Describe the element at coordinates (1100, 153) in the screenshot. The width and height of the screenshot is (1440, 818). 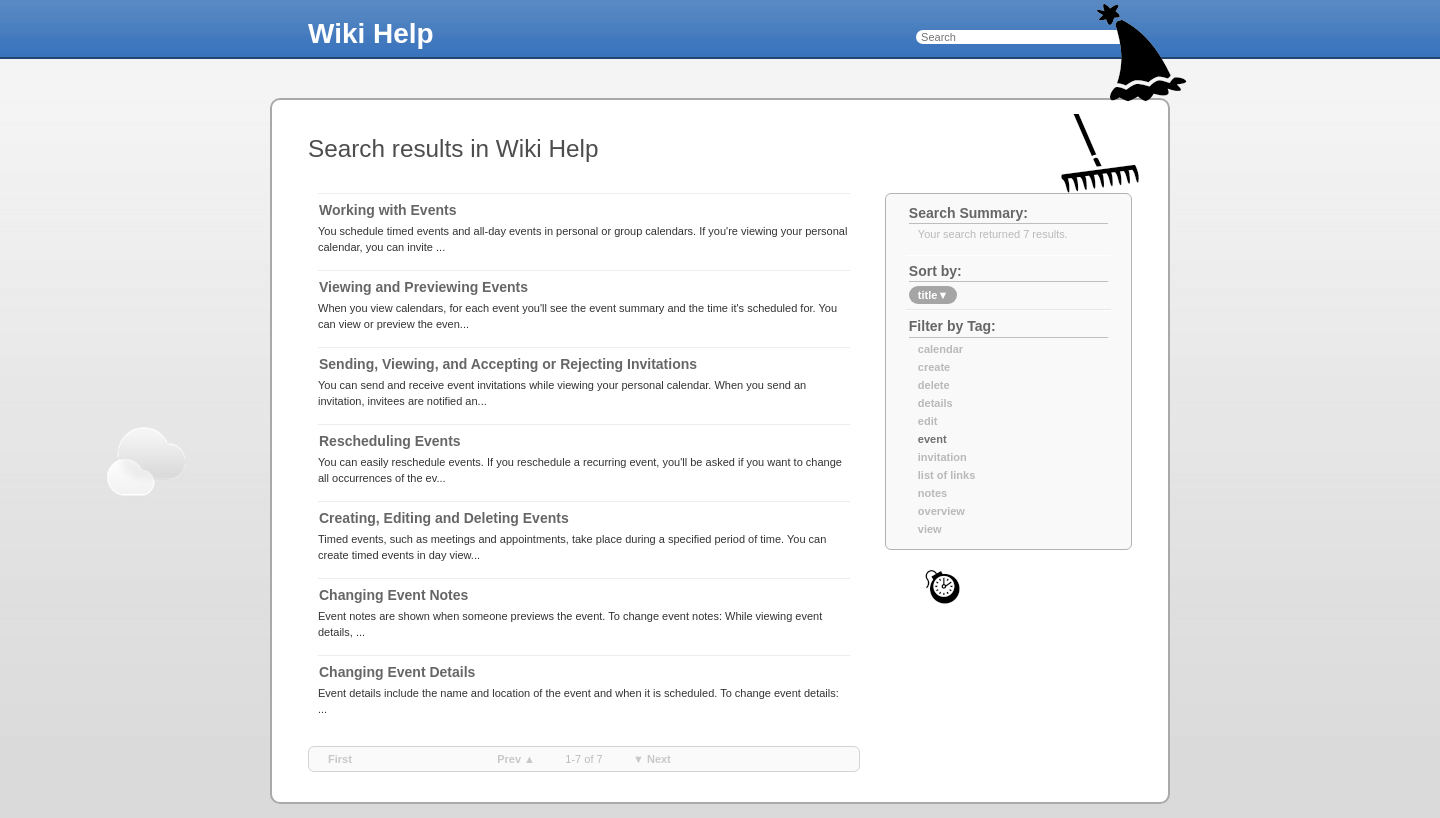
I see `access gardening tools or yard work features` at that location.